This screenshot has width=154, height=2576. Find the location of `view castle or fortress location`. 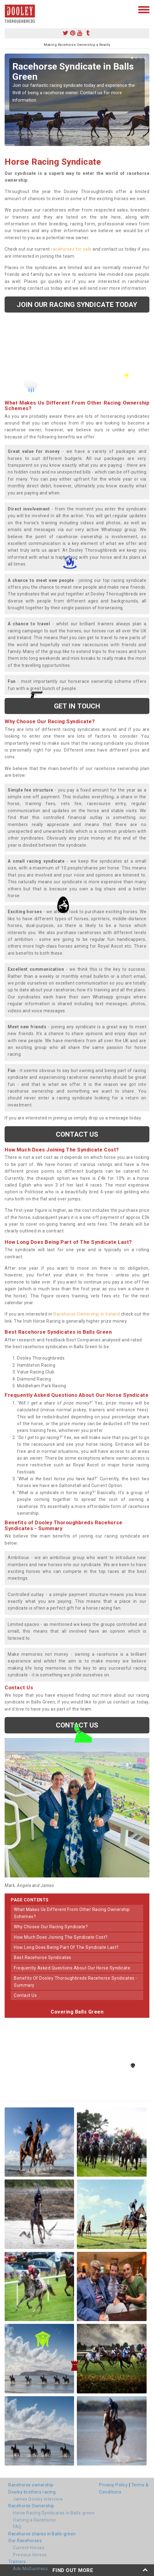

view castle or fortress location is located at coordinates (75, 2366).